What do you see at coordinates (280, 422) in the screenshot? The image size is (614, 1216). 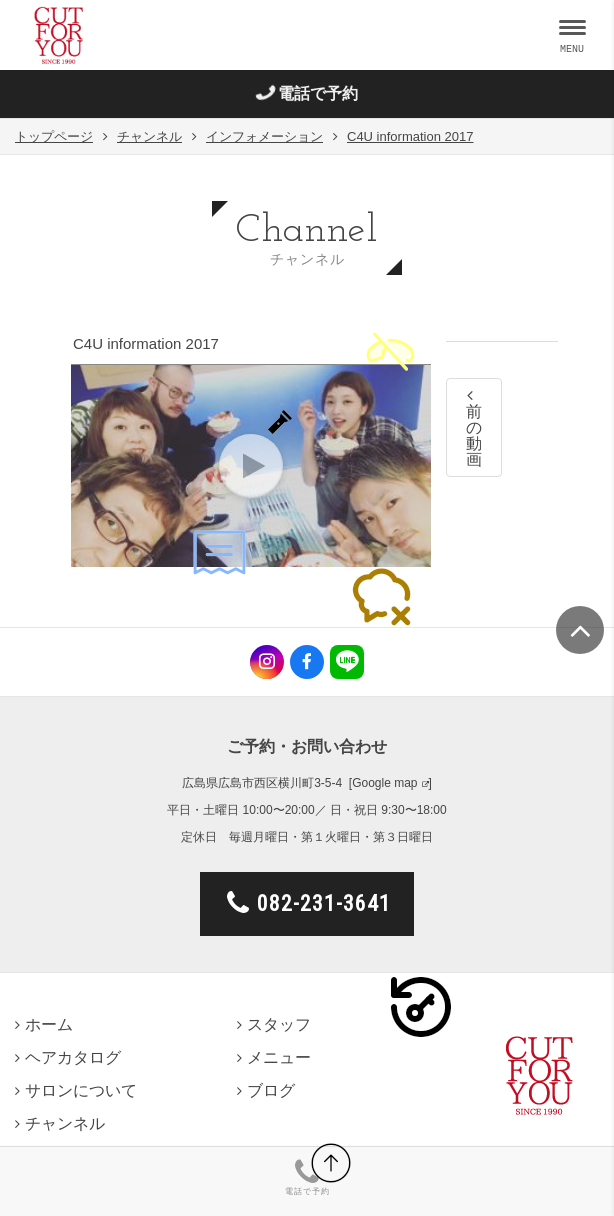 I see `toggle flashlight on/off` at bounding box center [280, 422].